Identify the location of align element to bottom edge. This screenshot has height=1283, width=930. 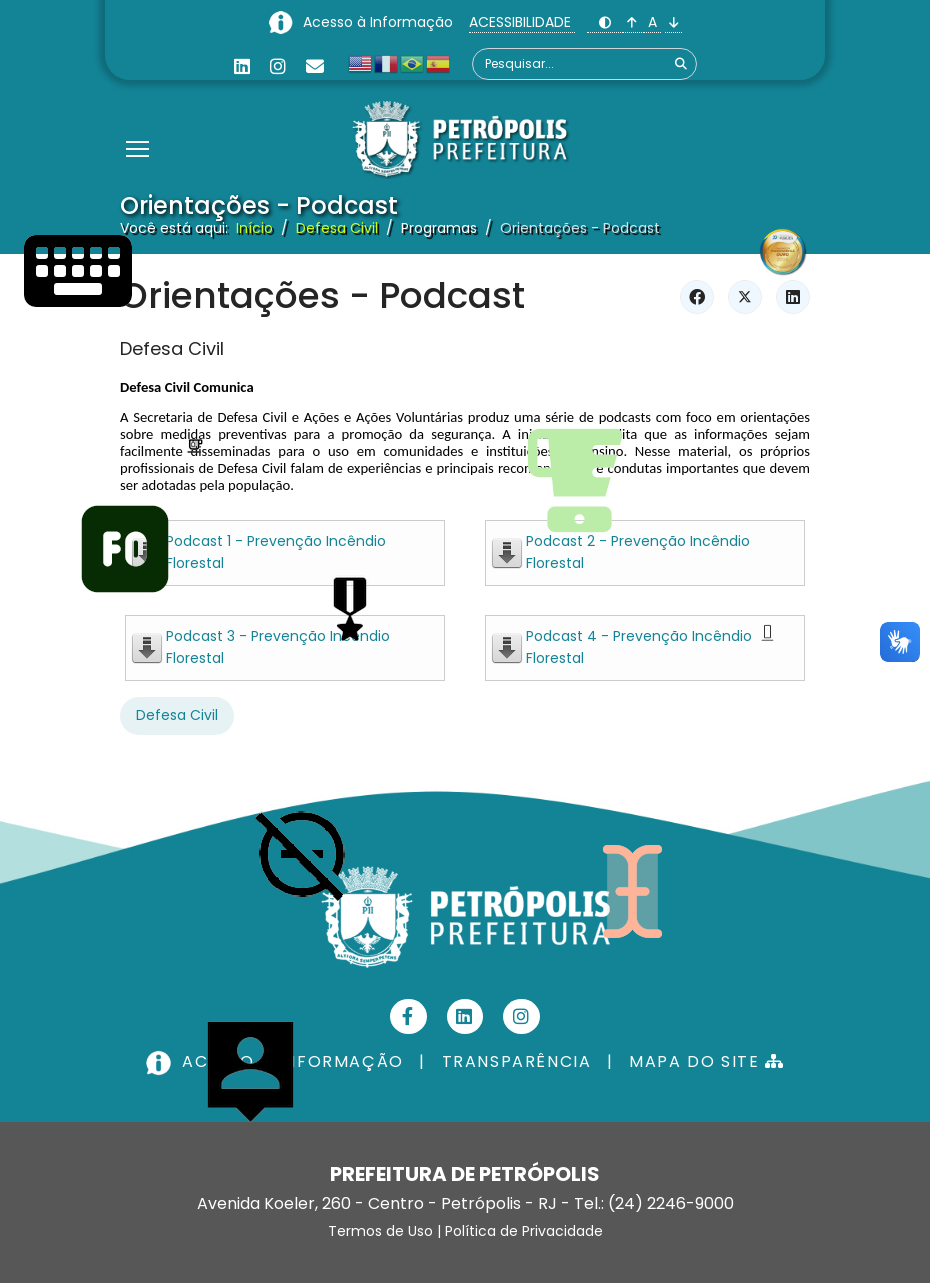
(767, 632).